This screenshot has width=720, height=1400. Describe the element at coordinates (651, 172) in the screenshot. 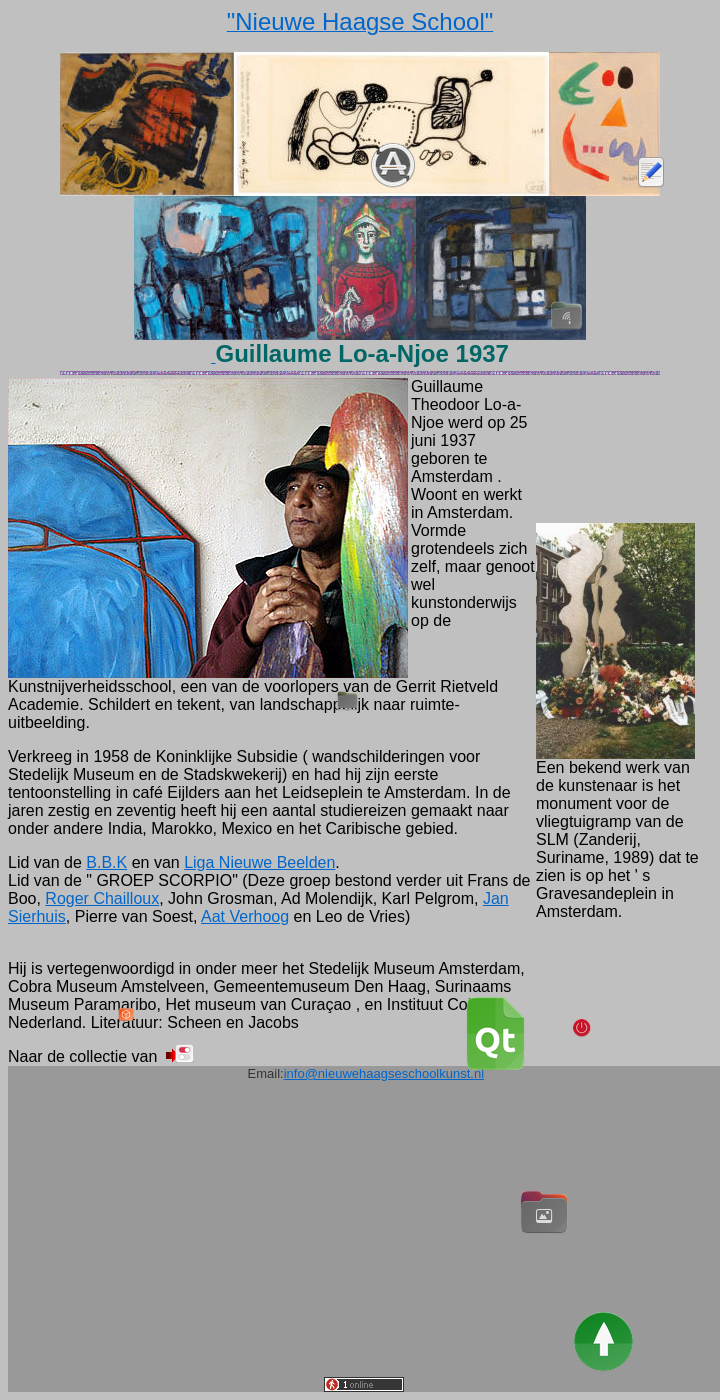

I see `open gedit text editor` at that location.